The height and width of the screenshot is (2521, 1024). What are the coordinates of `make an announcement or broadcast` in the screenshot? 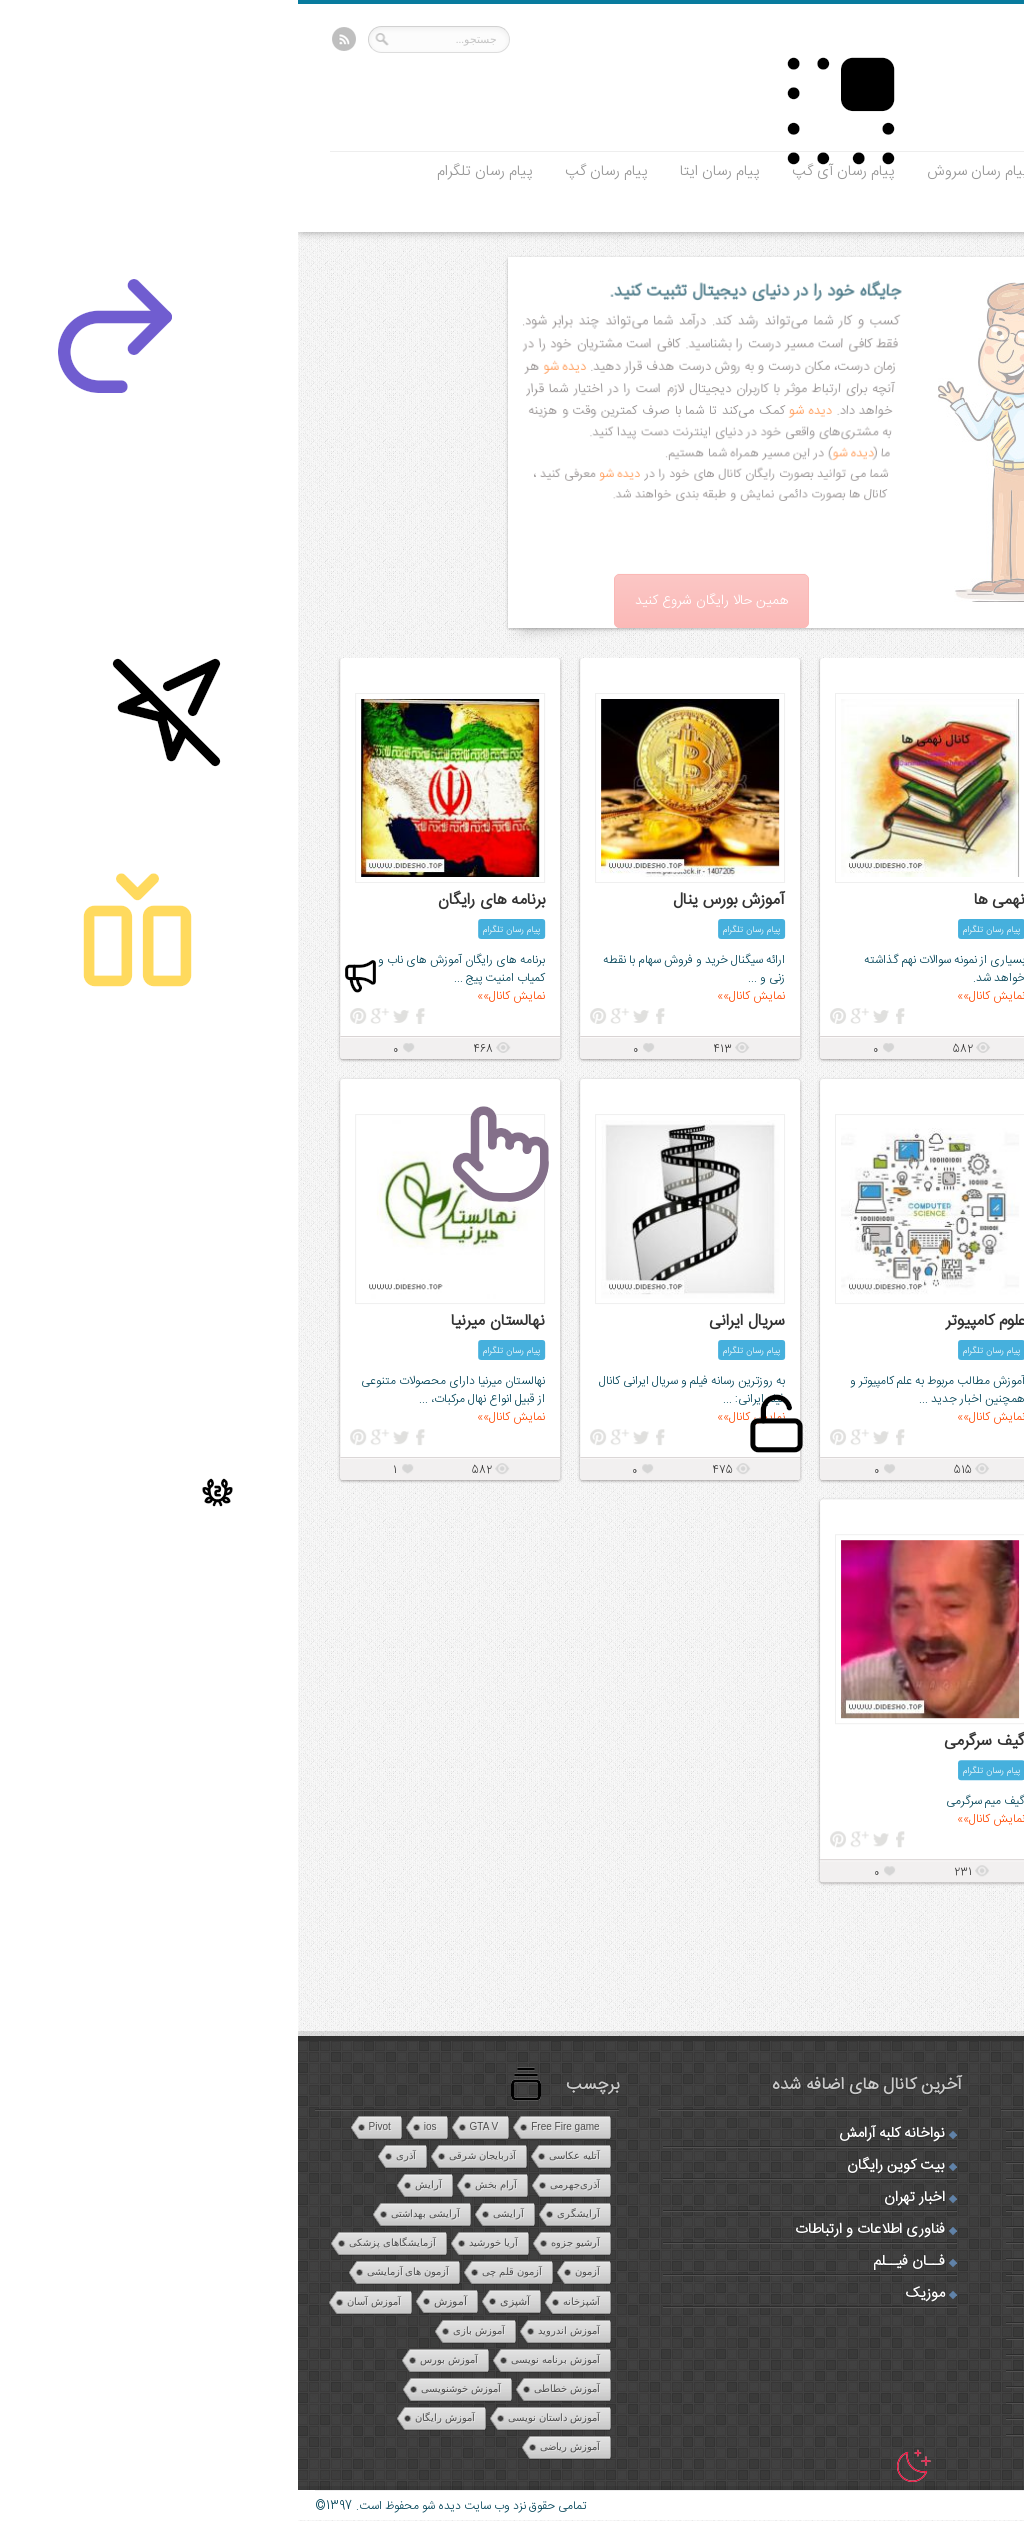 It's located at (360, 975).